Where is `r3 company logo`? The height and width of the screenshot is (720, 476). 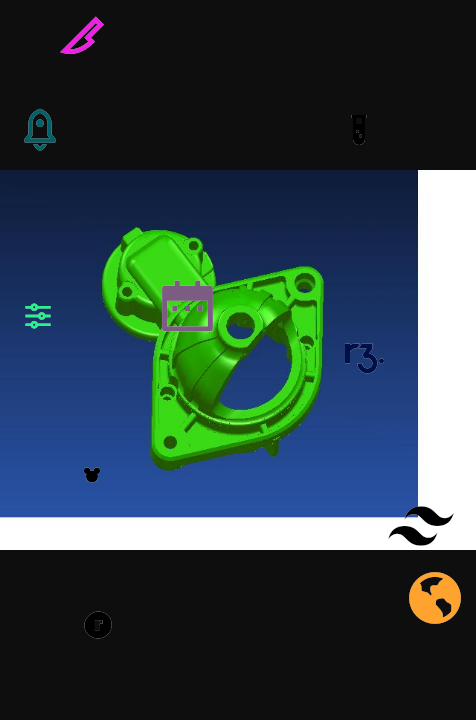
r3 company logo is located at coordinates (364, 358).